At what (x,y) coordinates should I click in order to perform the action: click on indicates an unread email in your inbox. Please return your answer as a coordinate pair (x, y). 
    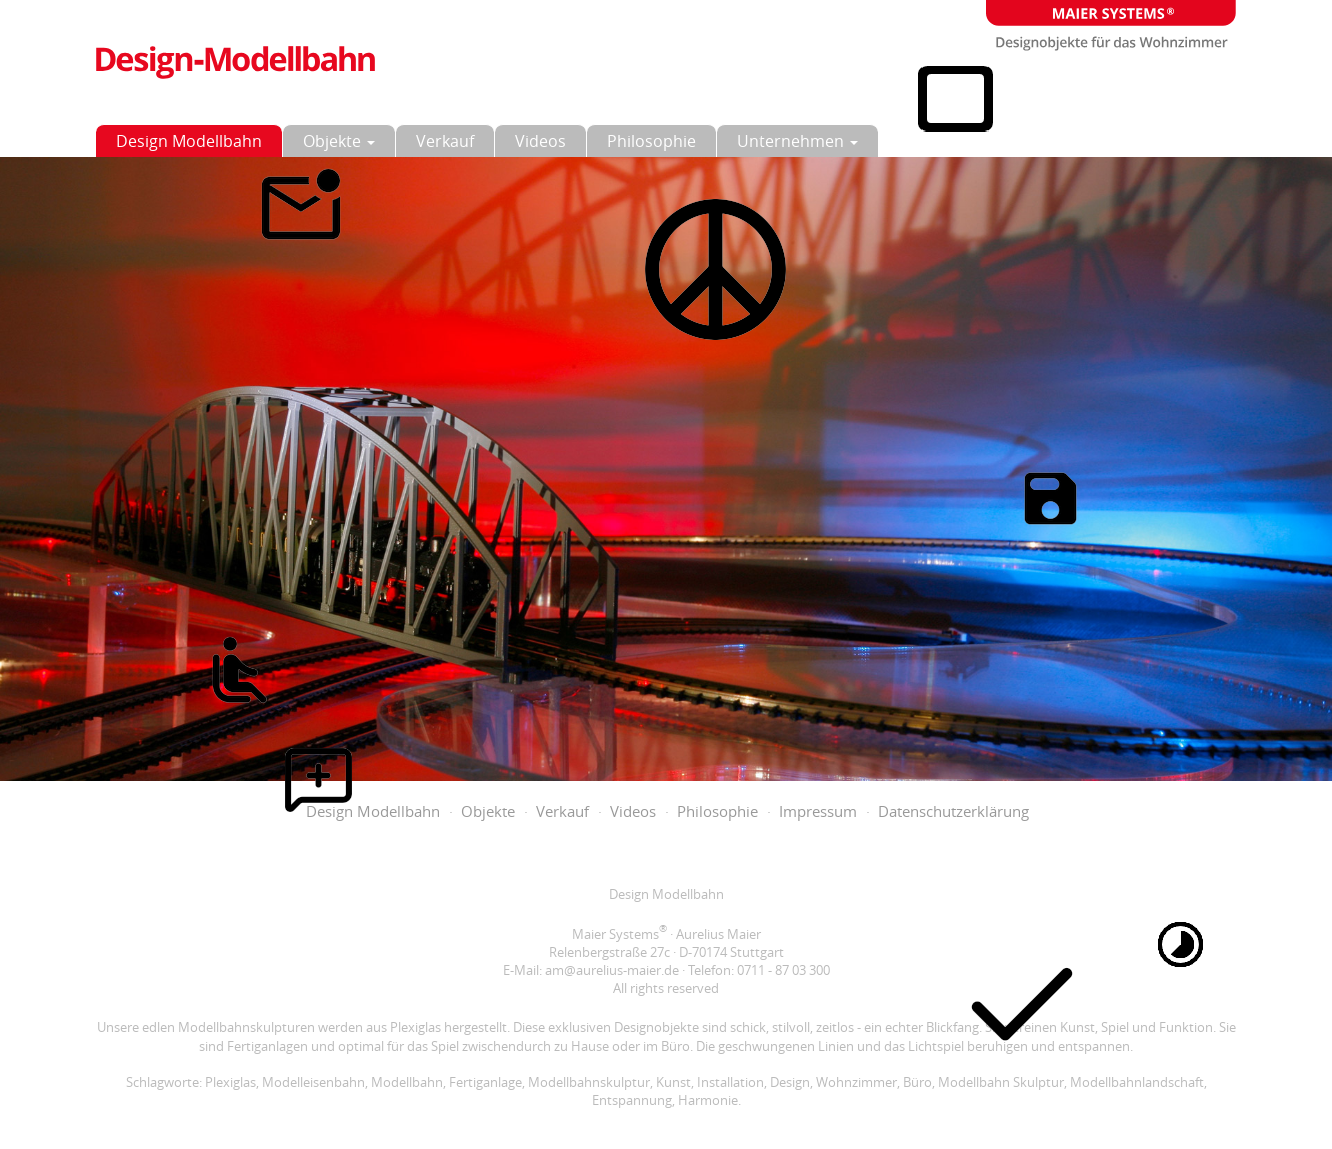
    Looking at the image, I should click on (301, 208).